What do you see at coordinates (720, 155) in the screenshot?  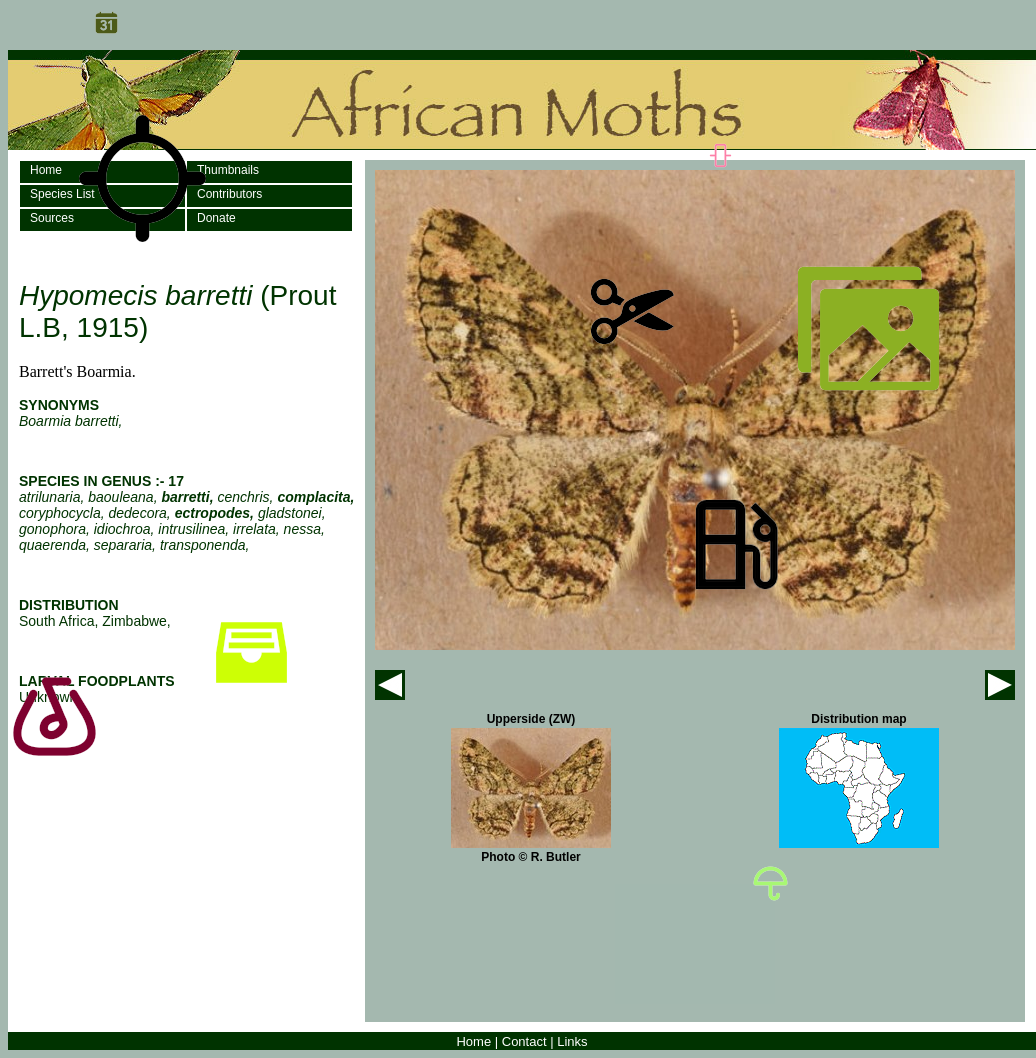 I see `align object to vertical center` at bounding box center [720, 155].